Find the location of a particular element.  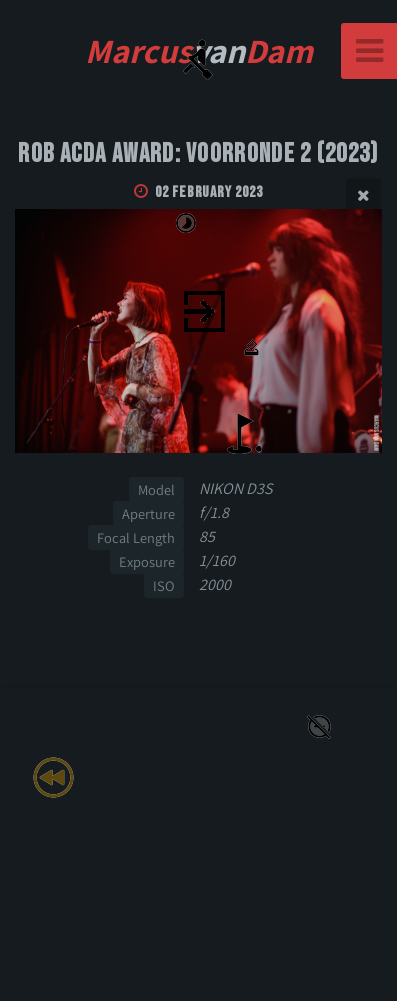

log out of the current account is located at coordinates (204, 311).